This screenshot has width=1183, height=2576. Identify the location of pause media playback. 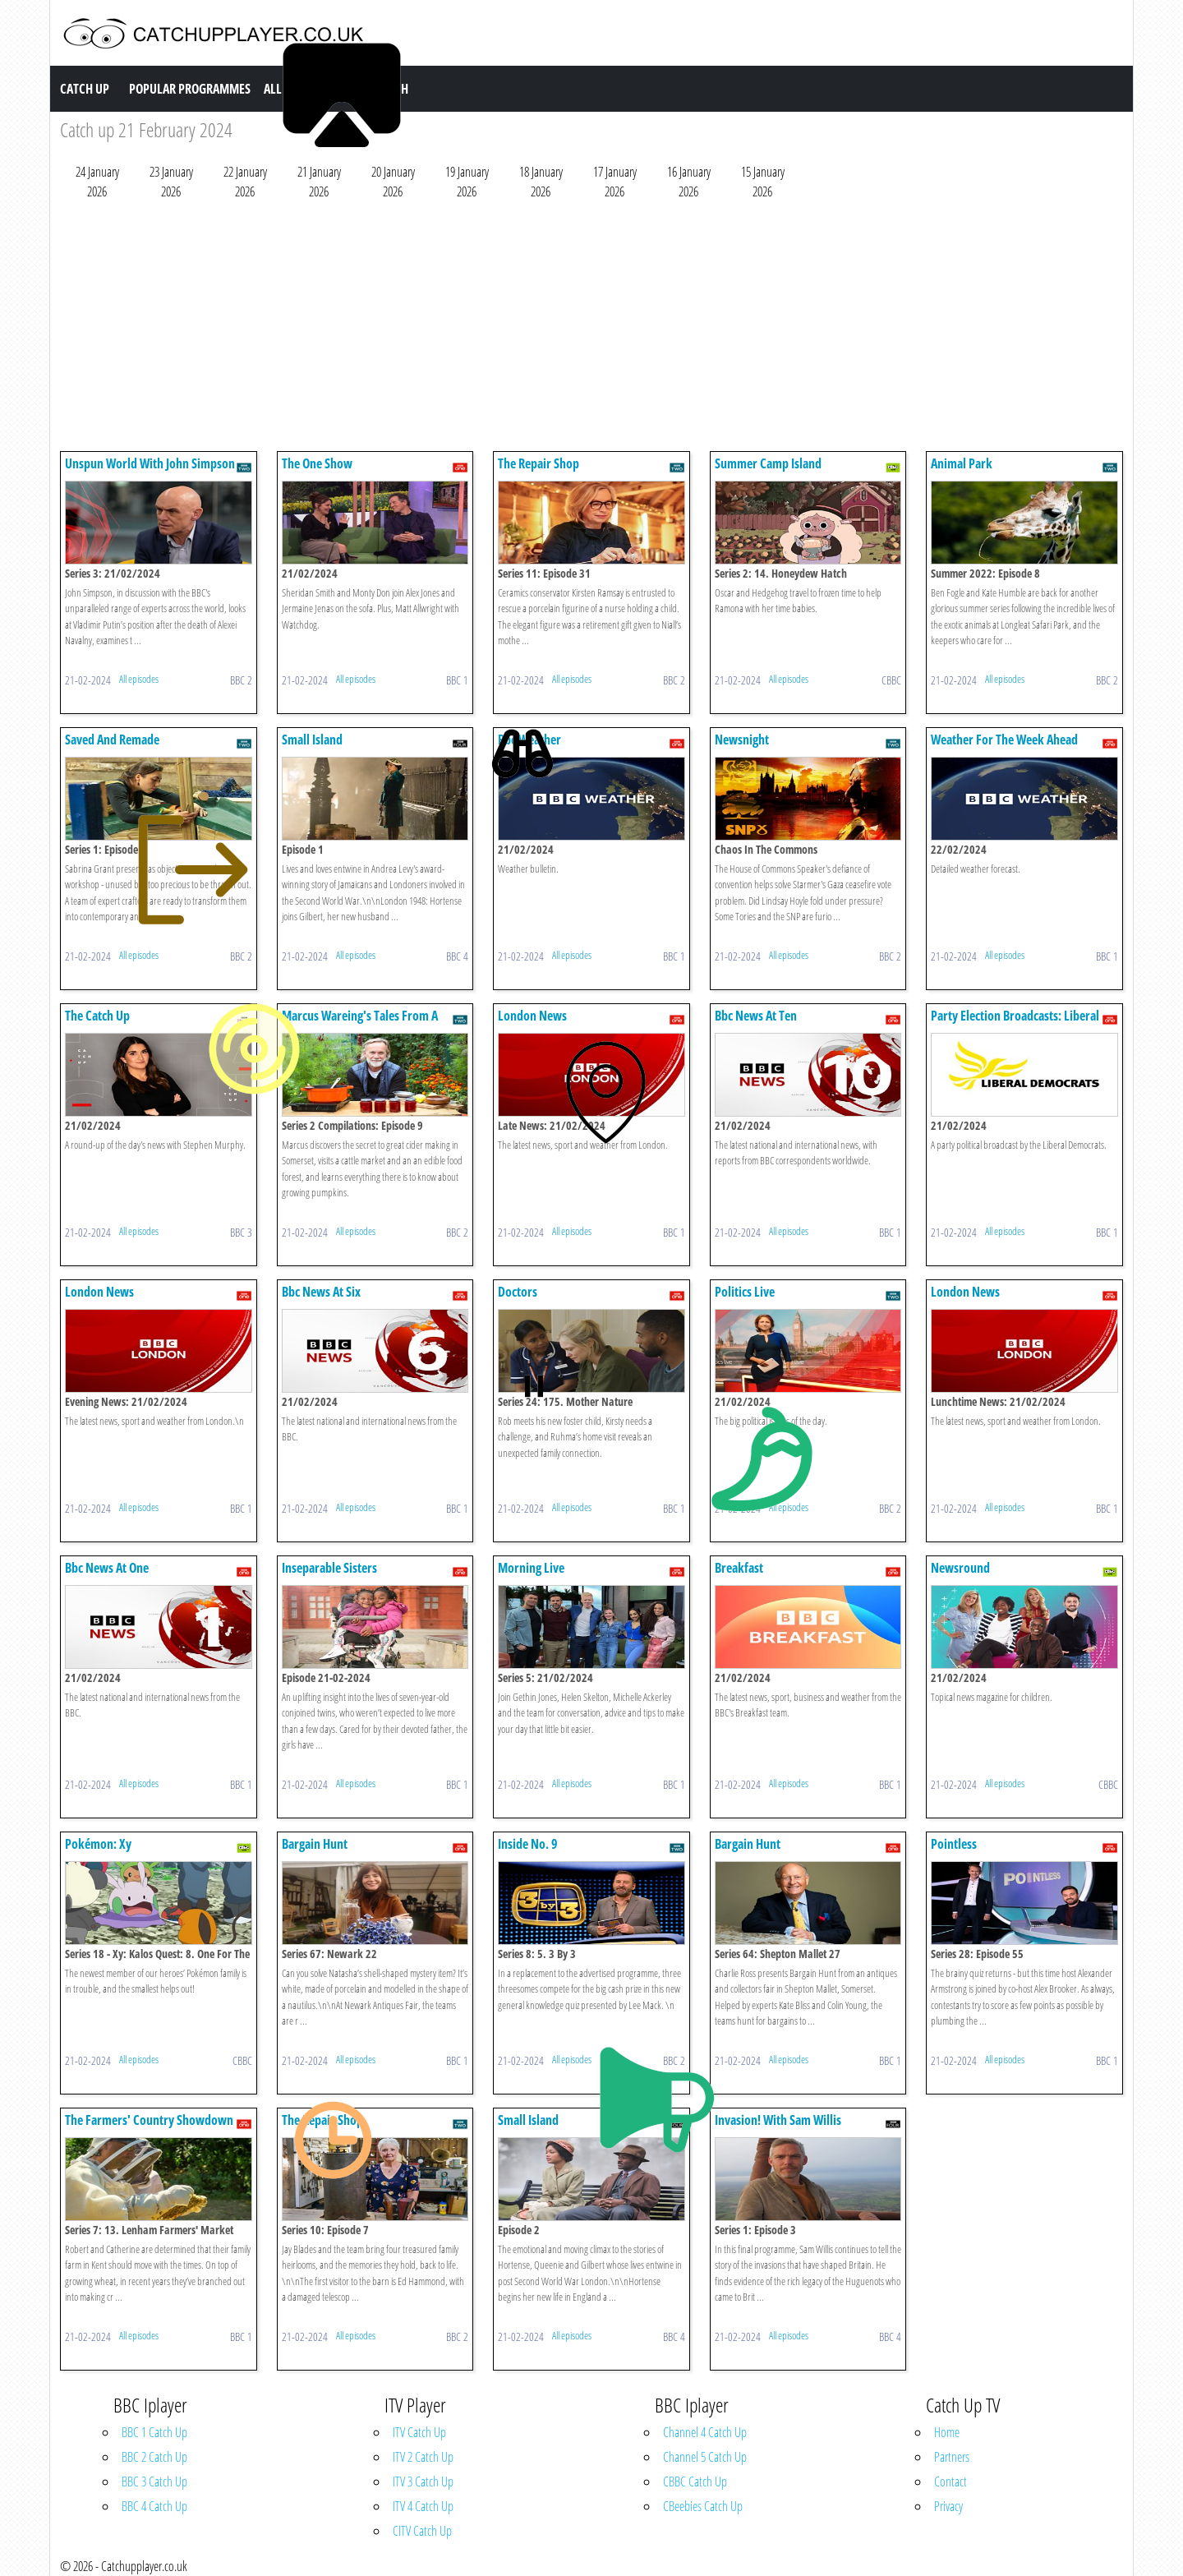
(534, 1386).